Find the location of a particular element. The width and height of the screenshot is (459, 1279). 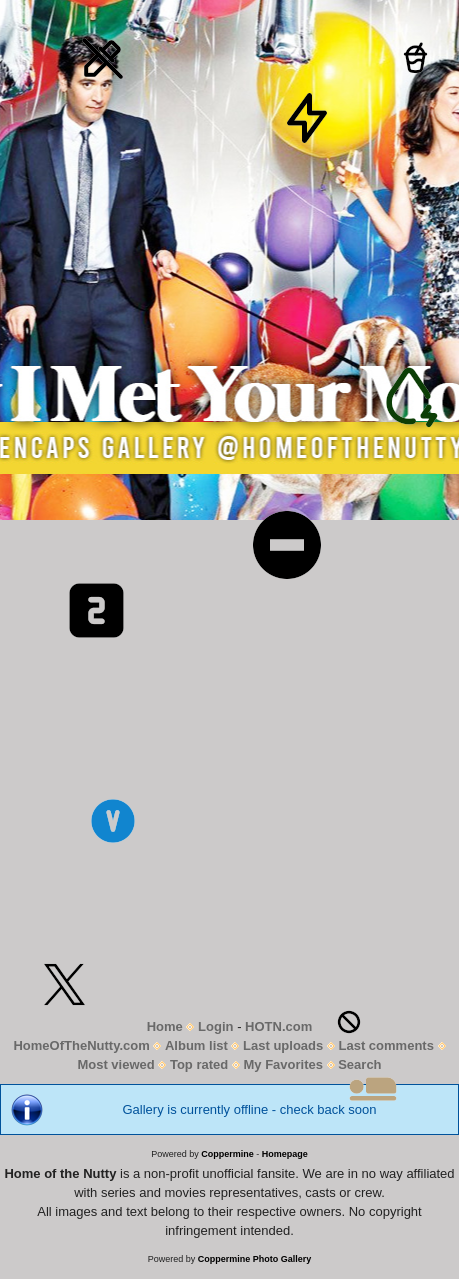

view hotel or accommodation options is located at coordinates (373, 1089).